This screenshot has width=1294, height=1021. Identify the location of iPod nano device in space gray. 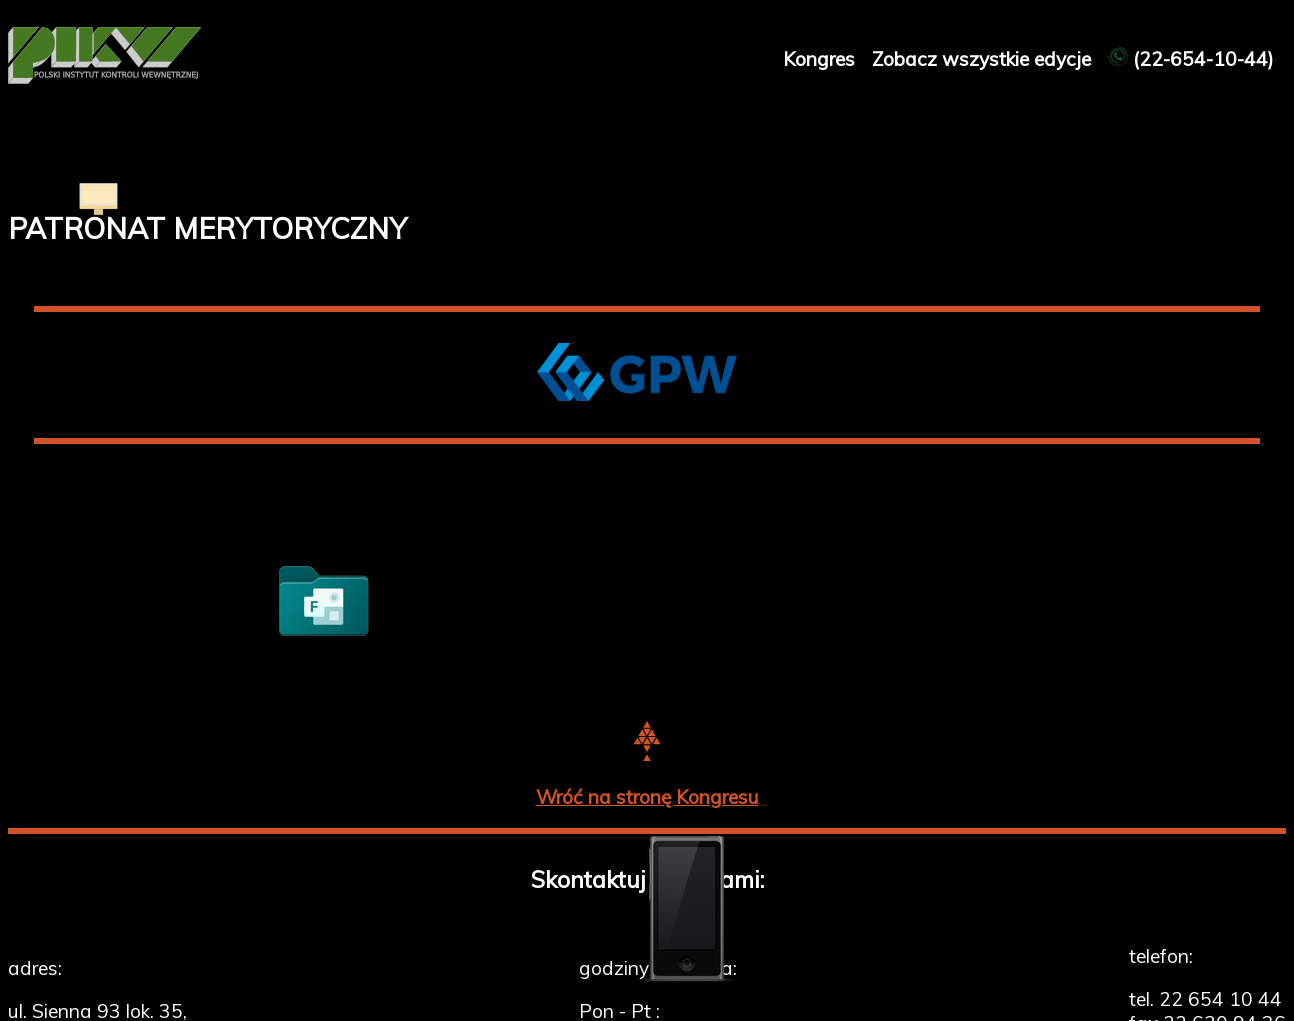
(687, 909).